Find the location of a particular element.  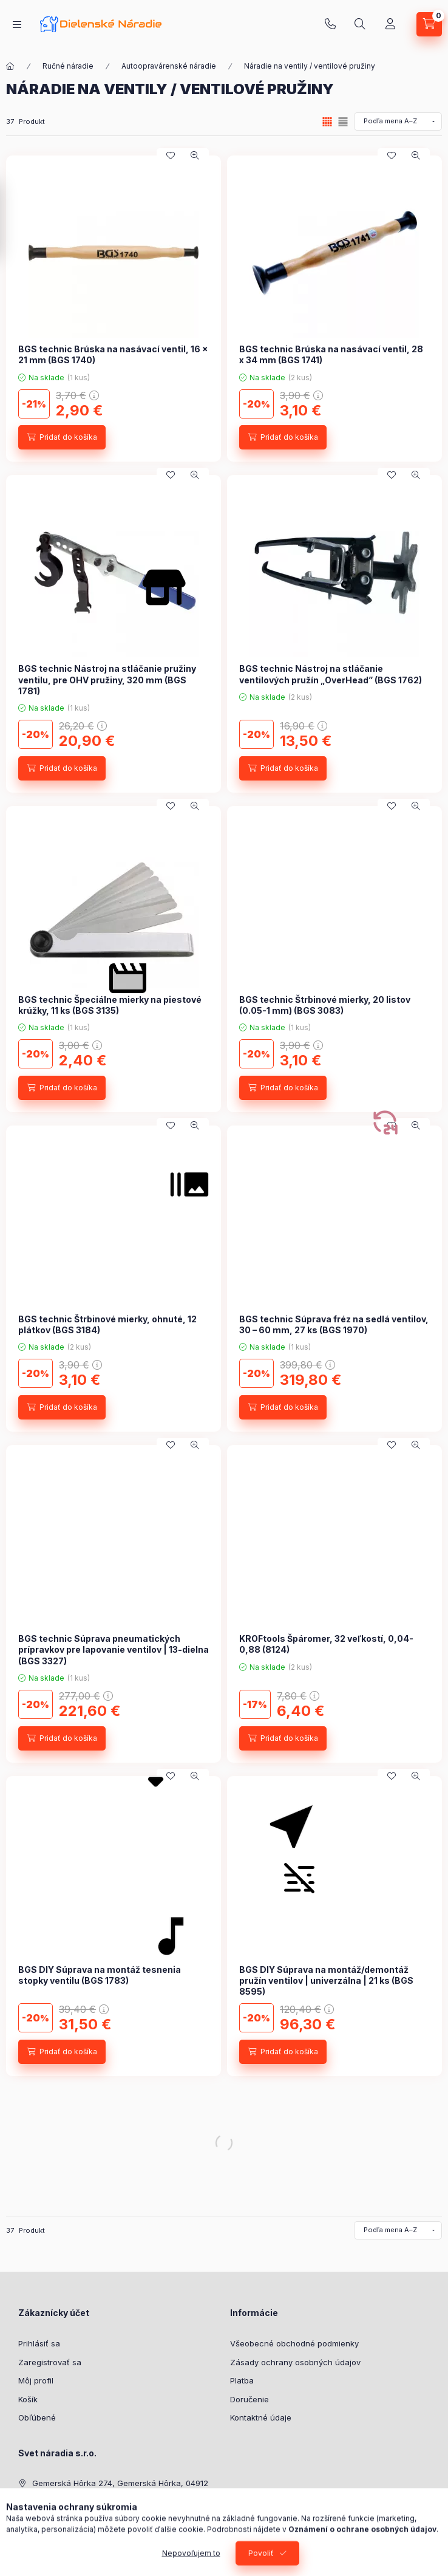

open the shop or store is located at coordinates (164, 587).